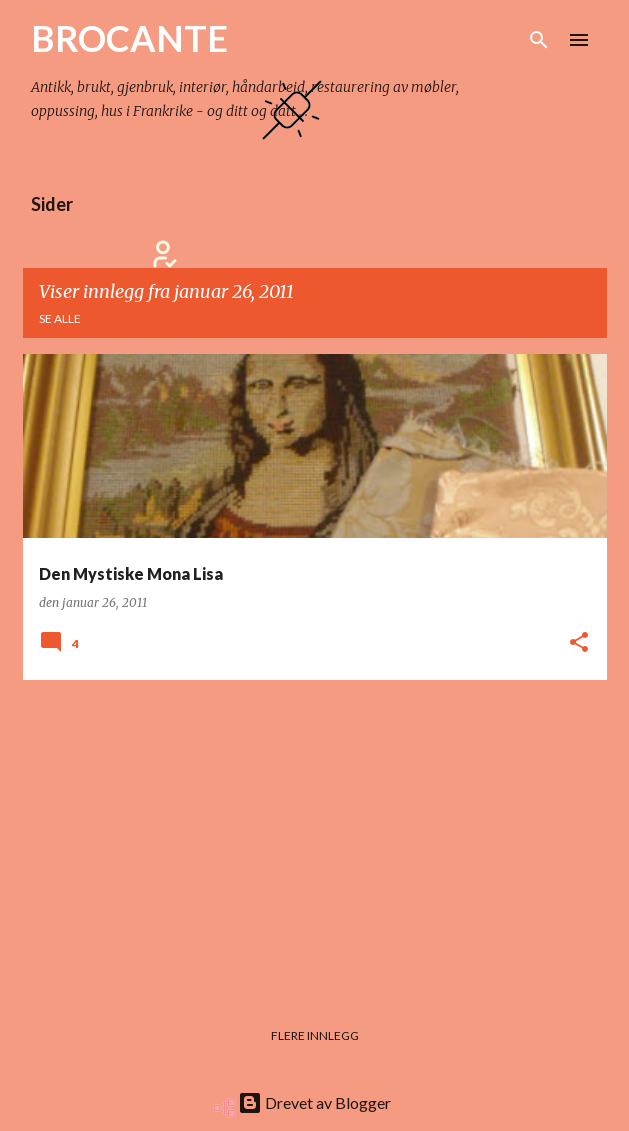 The width and height of the screenshot is (629, 1131). What do you see at coordinates (292, 110) in the screenshot?
I see `indicates an active connection established` at bounding box center [292, 110].